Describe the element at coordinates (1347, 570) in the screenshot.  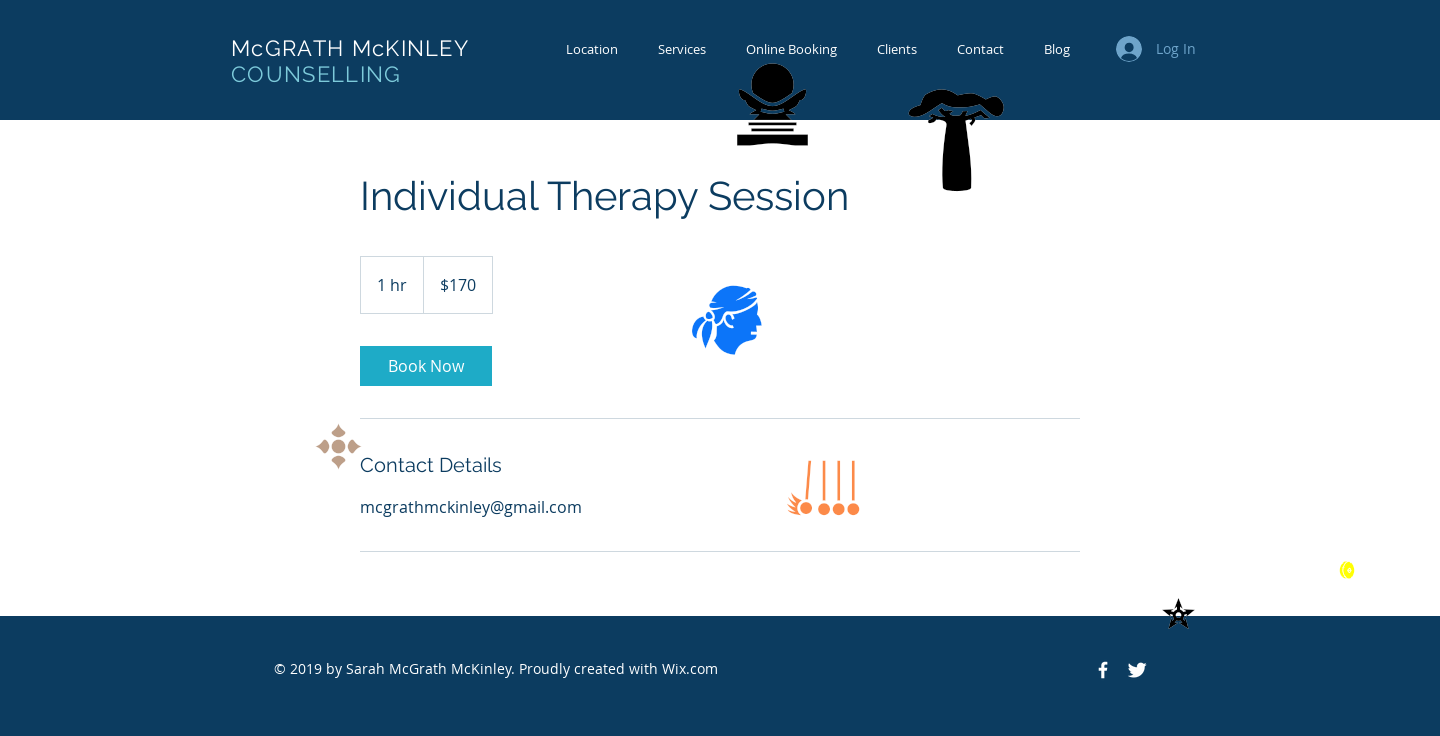
I see `ancient or prehistoric game element` at that location.